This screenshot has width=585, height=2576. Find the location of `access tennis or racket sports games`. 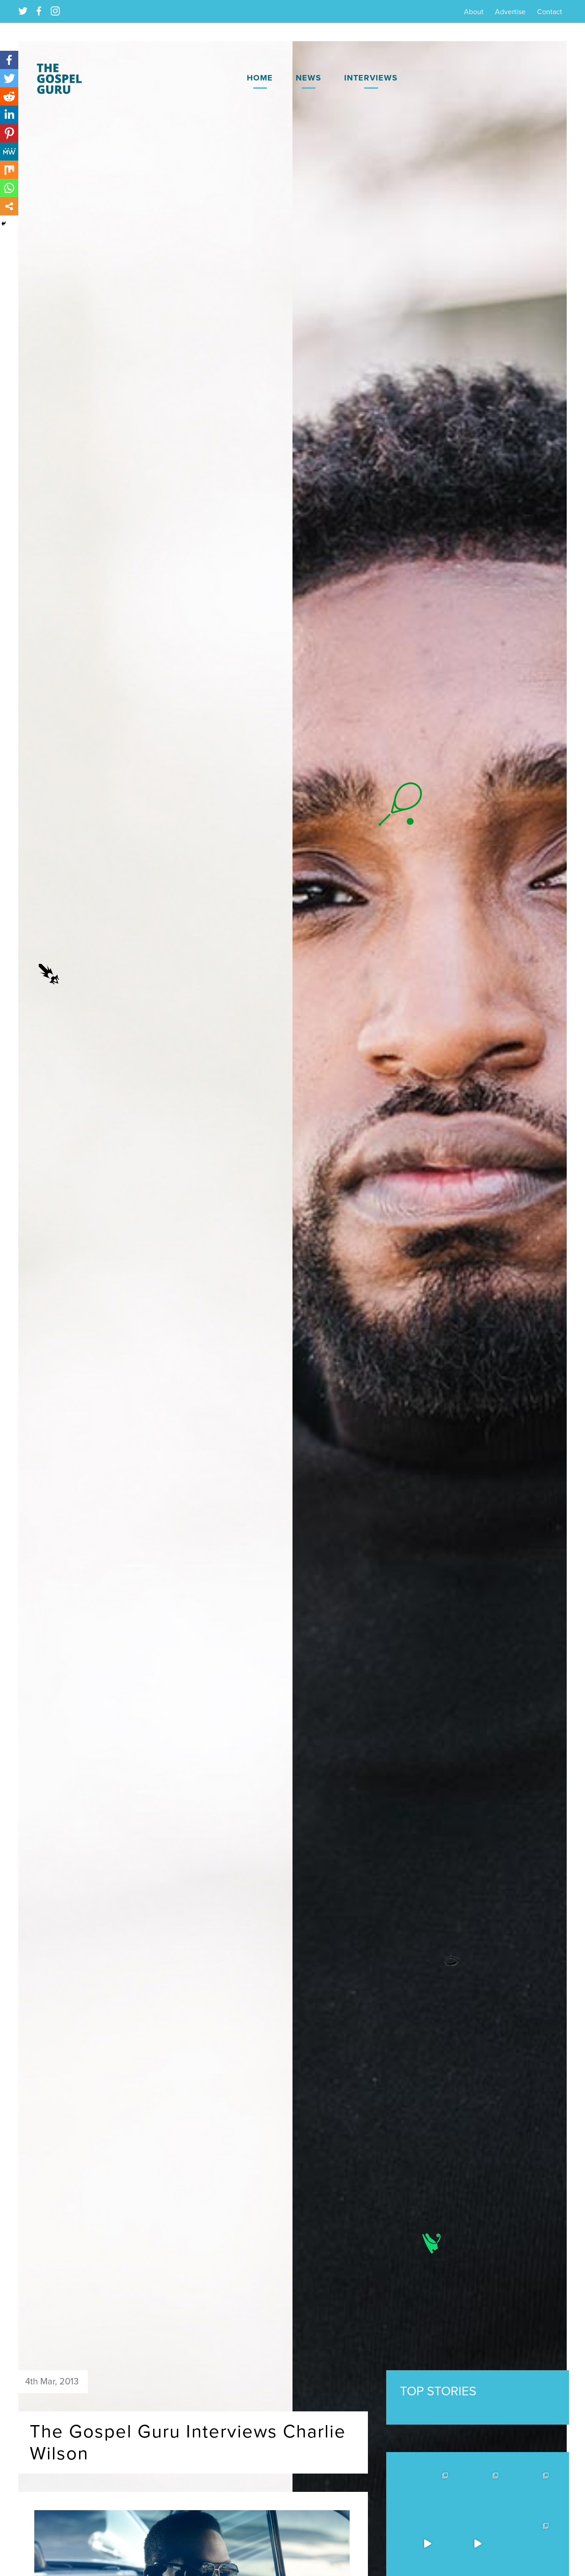

access tennis or racket sports games is located at coordinates (400, 804).